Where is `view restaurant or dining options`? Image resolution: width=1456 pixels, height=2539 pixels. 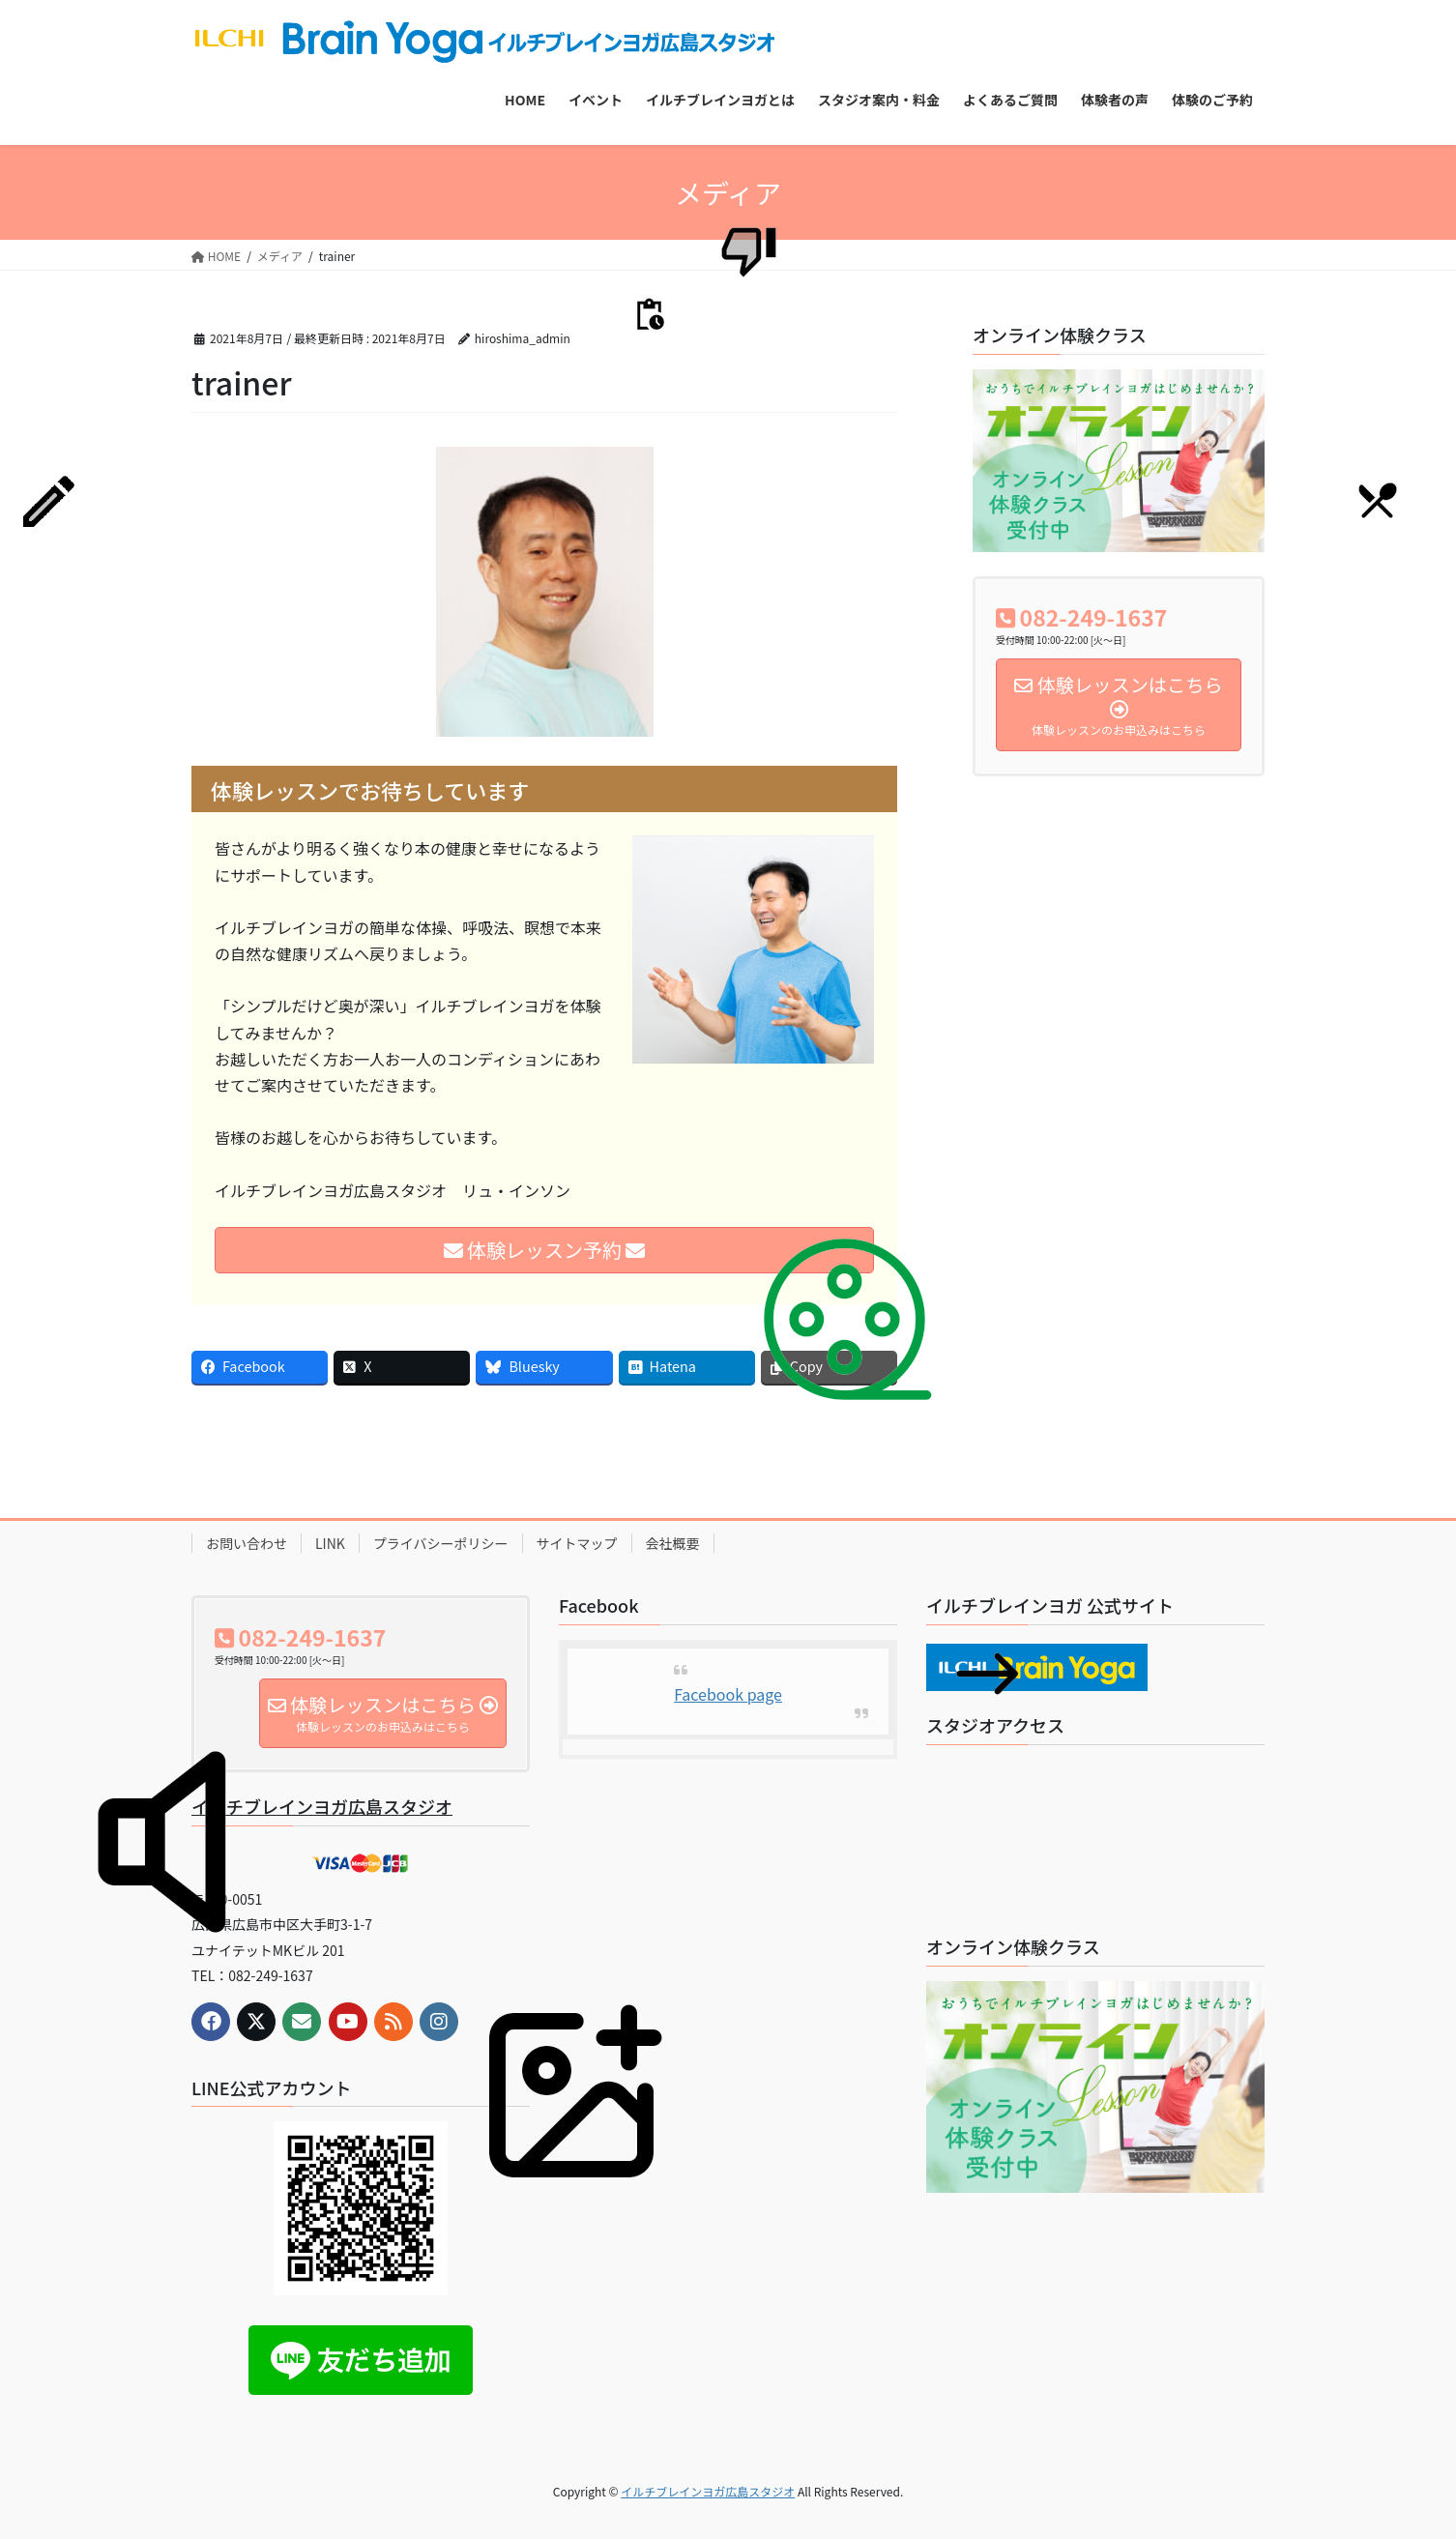
view restaurant or dining options is located at coordinates (1377, 500).